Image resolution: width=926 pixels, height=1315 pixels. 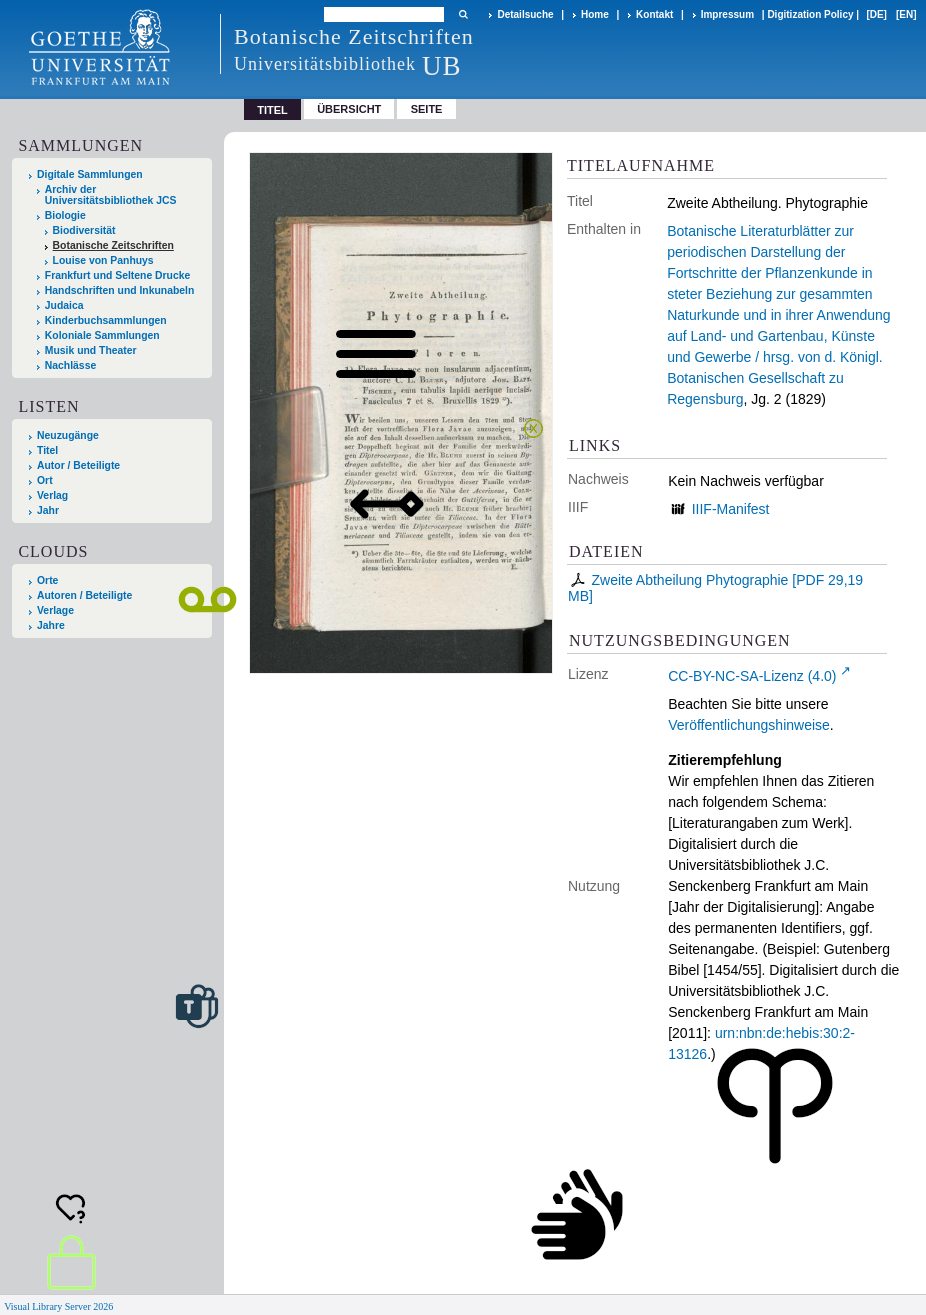 I want to click on open navigation menu, so click(x=376, y=354).